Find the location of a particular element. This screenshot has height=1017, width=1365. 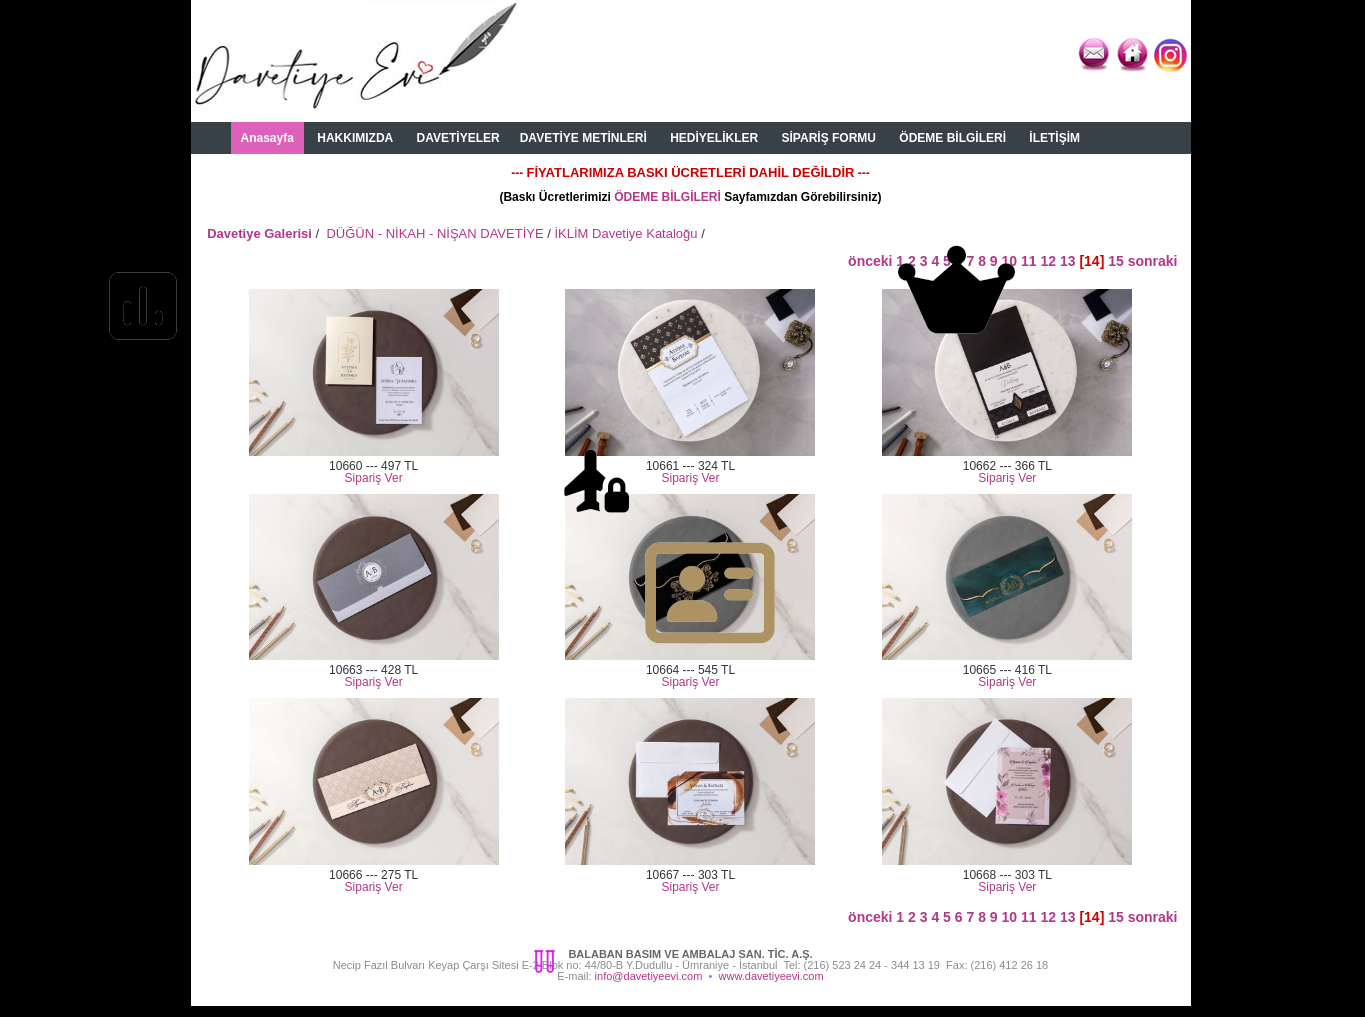

access lab results or diagnostics is located at coordinates (544, 961).